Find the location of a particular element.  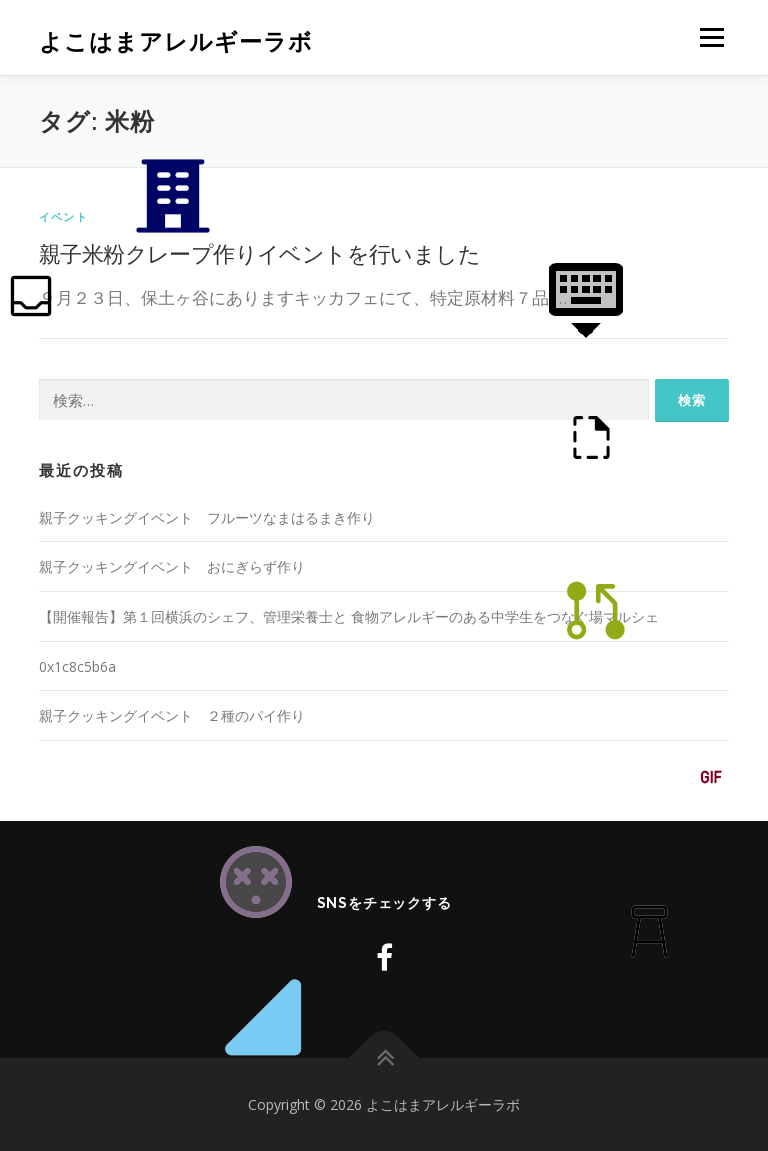

indicates full cellular signal strength is located at coordinates (269, 1020).